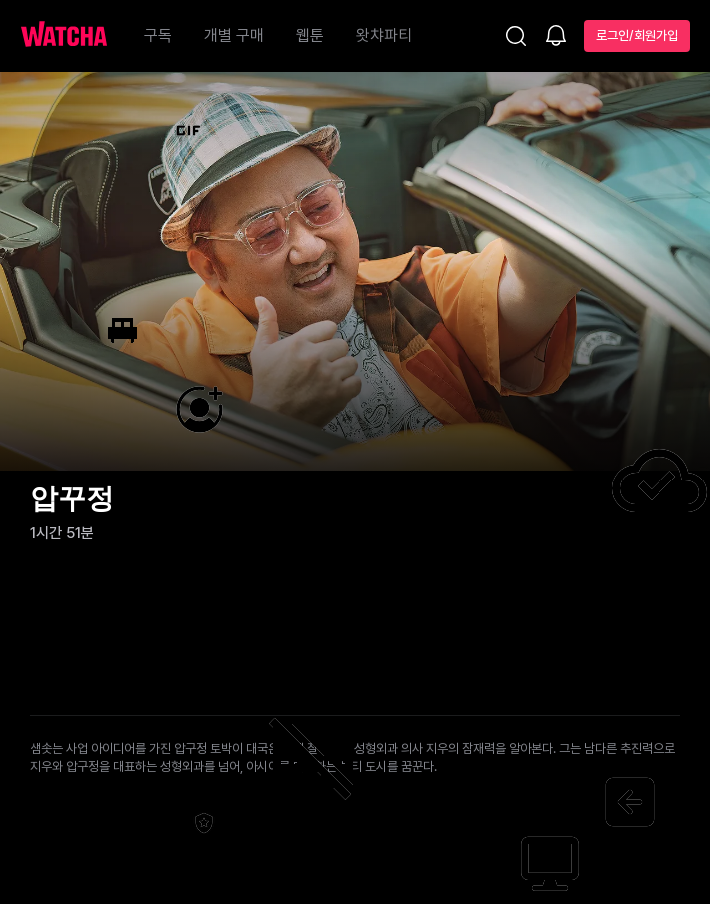 The width and height of the screenshot is (710, 904). Describe the element at coordinates (313, 756) in the screenshot. I see `turn off subtitles or closed captions` at that location.